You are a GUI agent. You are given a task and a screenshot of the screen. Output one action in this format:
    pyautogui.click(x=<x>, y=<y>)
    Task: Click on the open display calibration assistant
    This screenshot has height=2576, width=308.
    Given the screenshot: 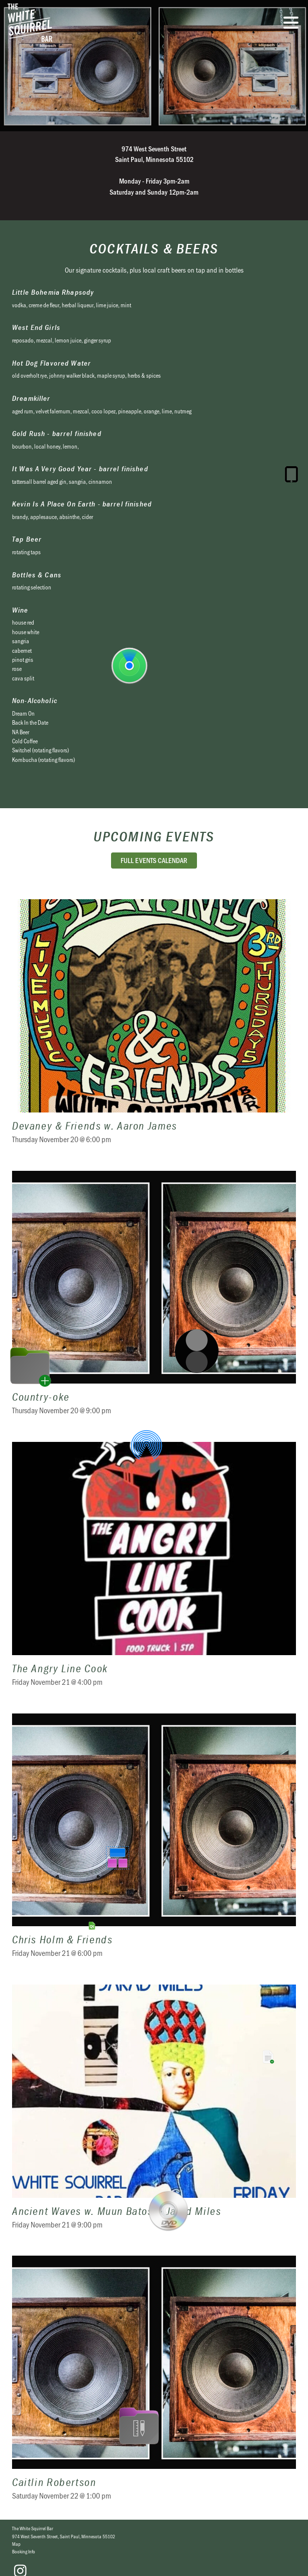 What is the action you would take?
    pyautogui.click(x=196, y=1351)
    